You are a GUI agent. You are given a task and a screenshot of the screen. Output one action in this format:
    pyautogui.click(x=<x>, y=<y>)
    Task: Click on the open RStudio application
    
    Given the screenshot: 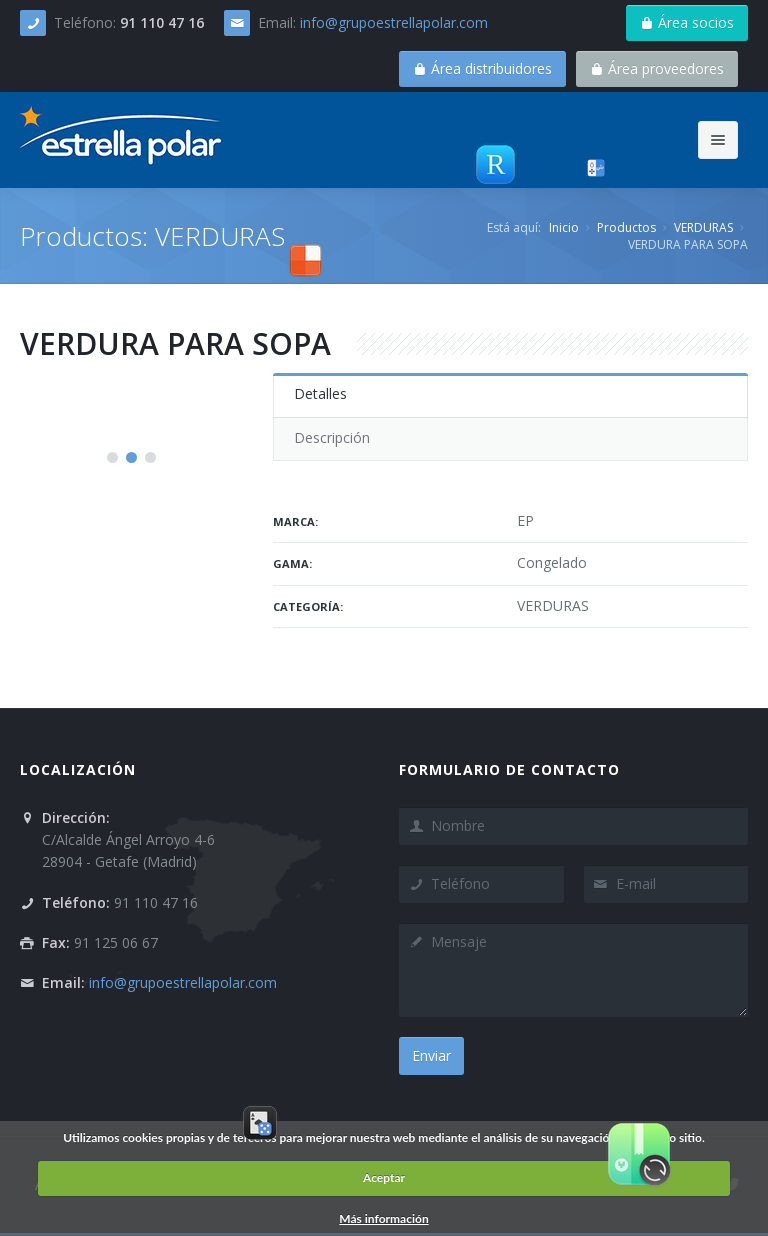 What is the action you would take?
    pyautogui.click(x=495, y=164)
    